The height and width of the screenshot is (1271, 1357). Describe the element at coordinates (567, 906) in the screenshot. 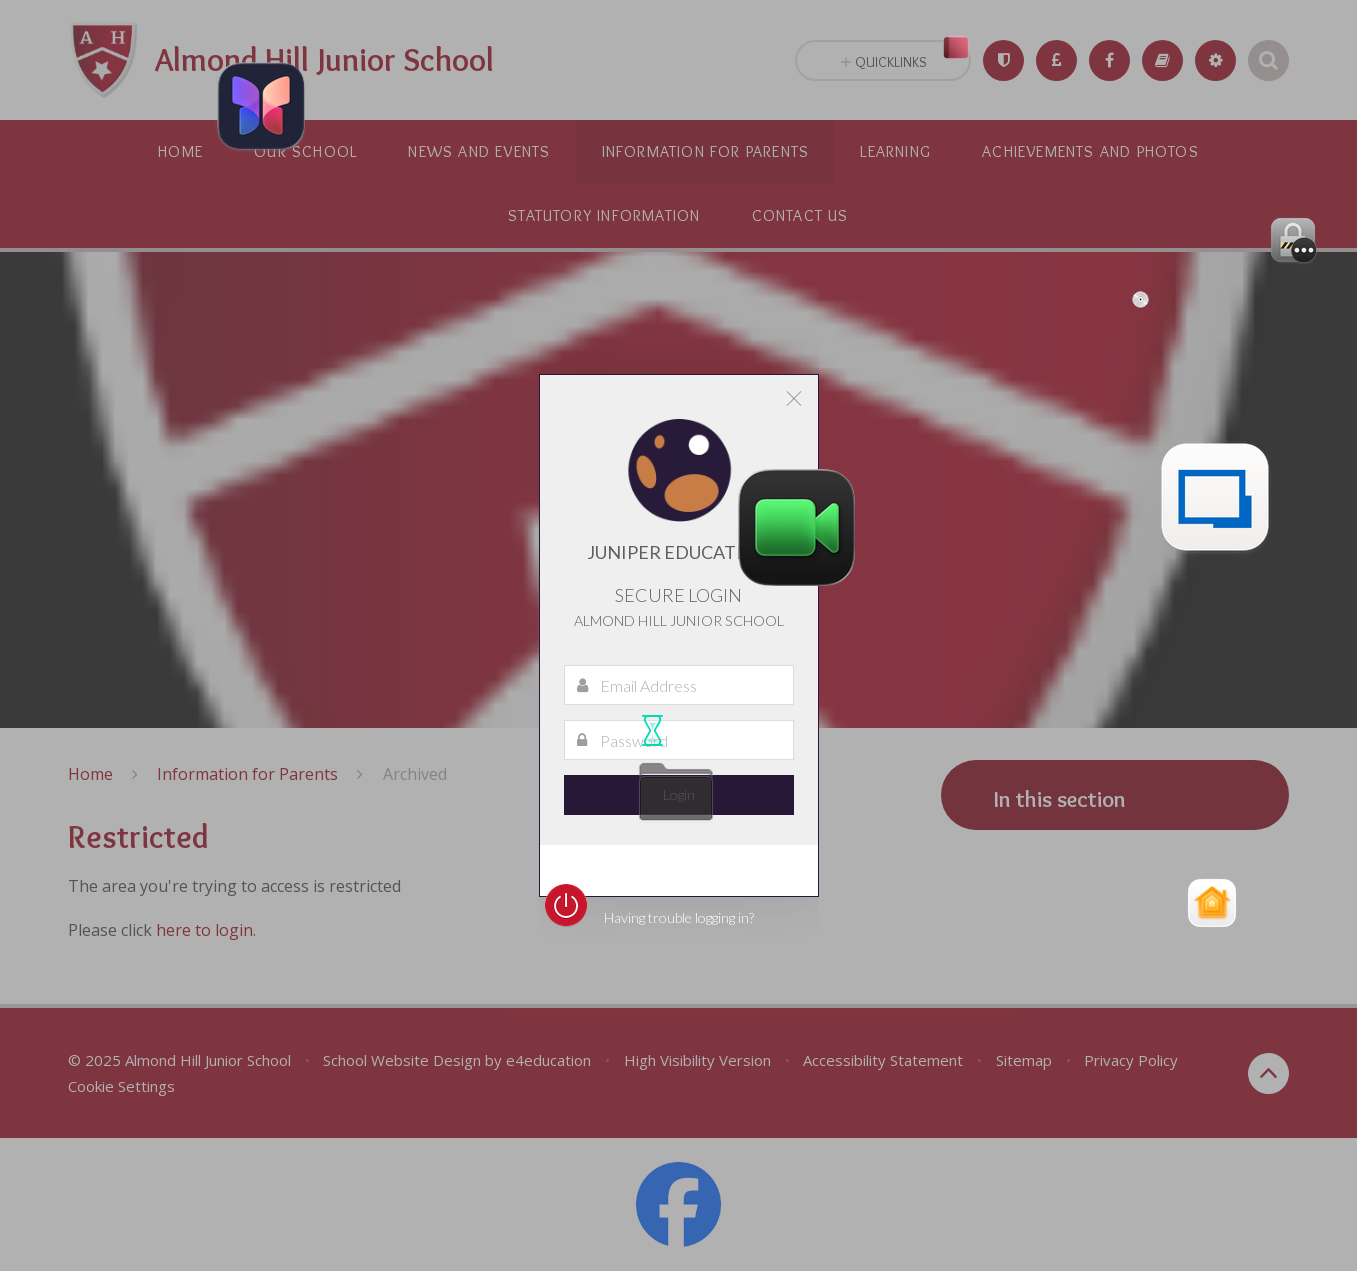

I see `shut down or power off the system` at that location.